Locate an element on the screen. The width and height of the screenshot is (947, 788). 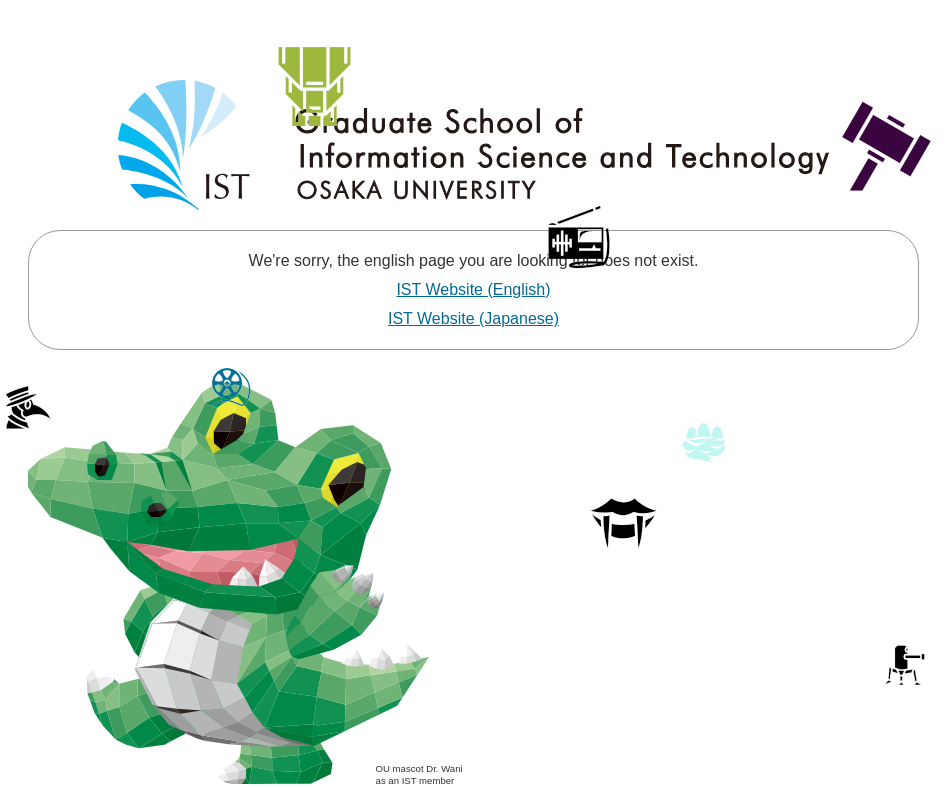
equip metal scale armor is located at coordinates (314, 86).